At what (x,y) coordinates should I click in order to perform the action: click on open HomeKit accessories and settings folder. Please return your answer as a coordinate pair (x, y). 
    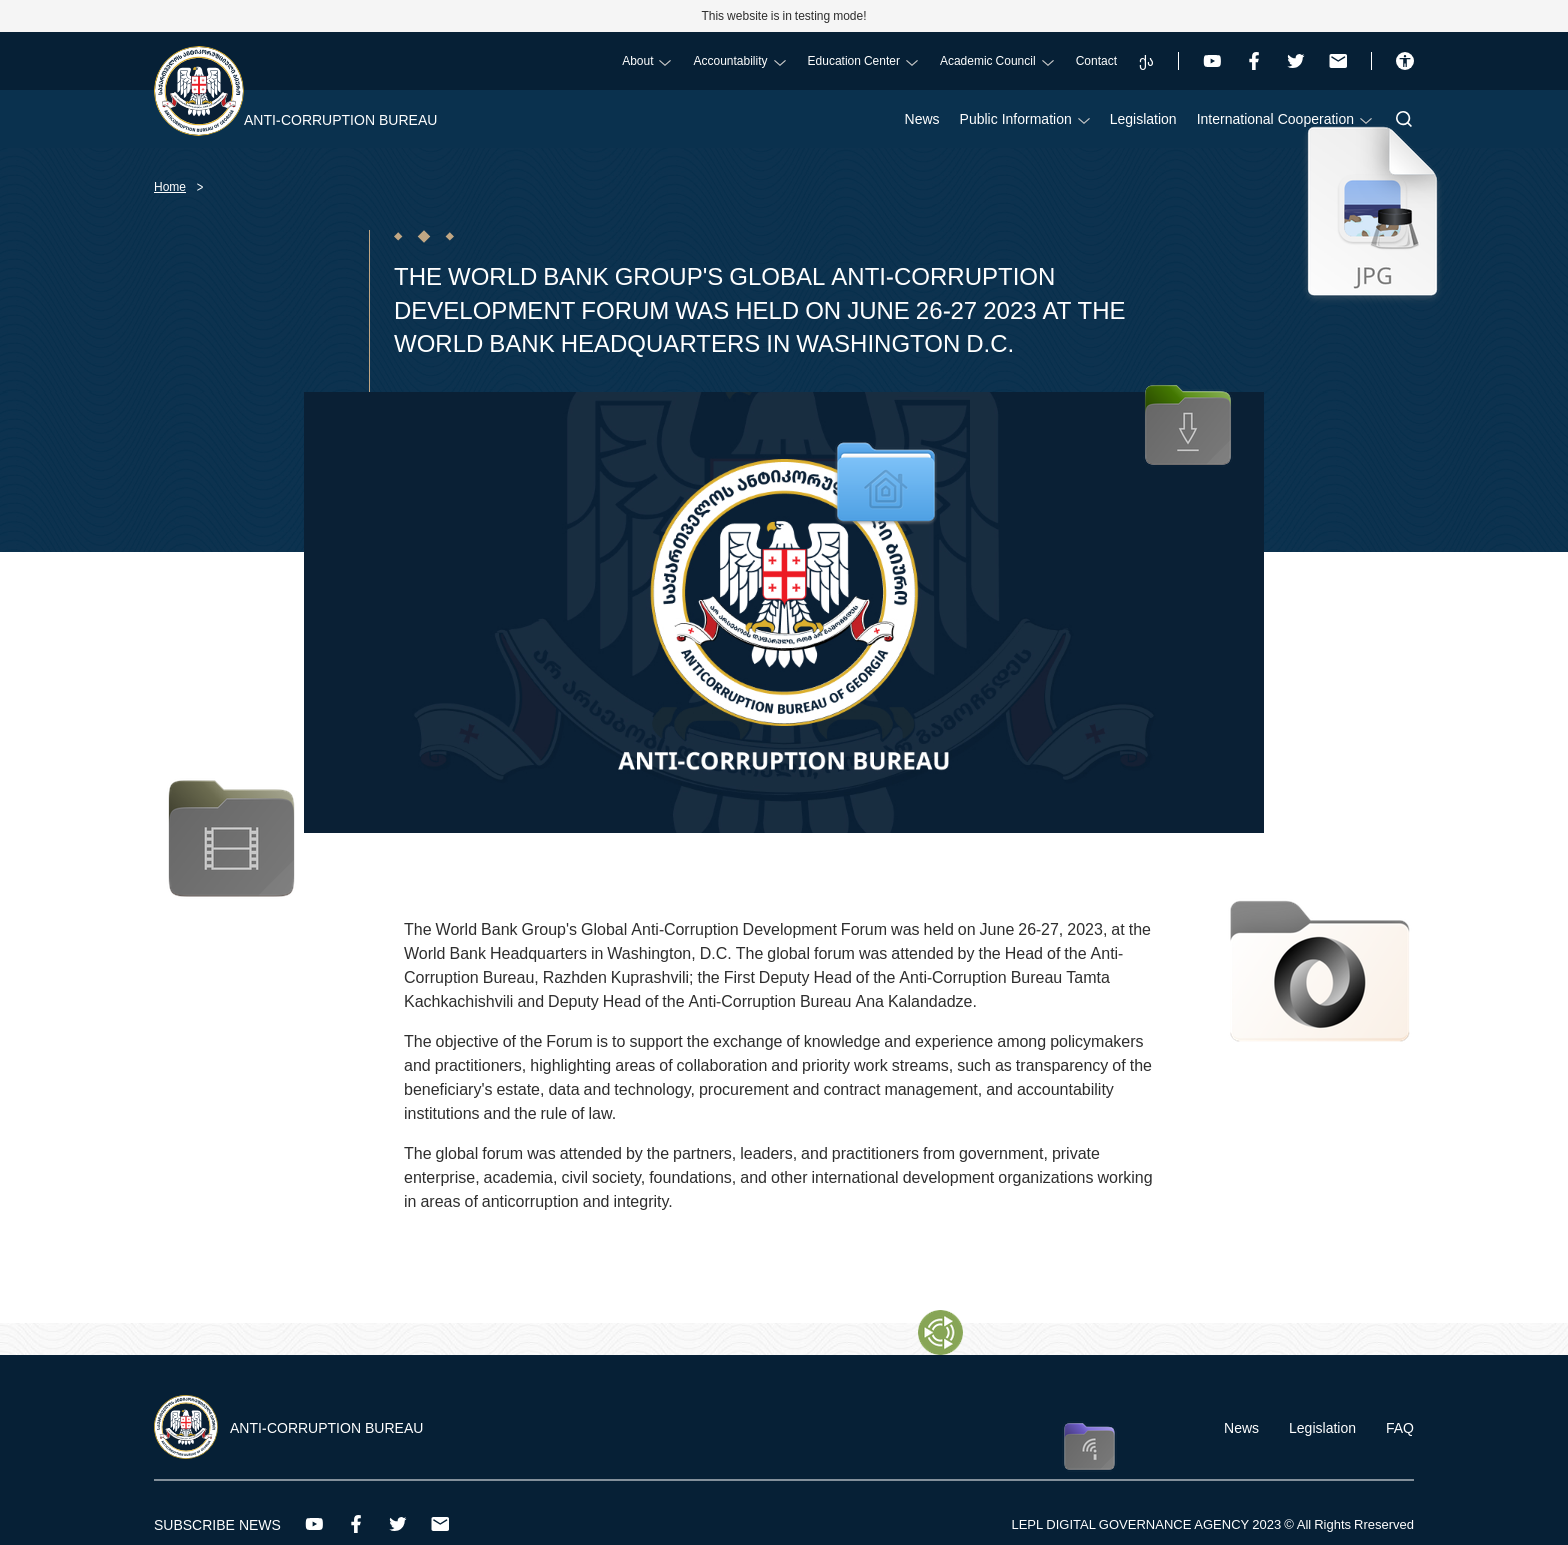
    Looking at the image, I should click on (886, 482).